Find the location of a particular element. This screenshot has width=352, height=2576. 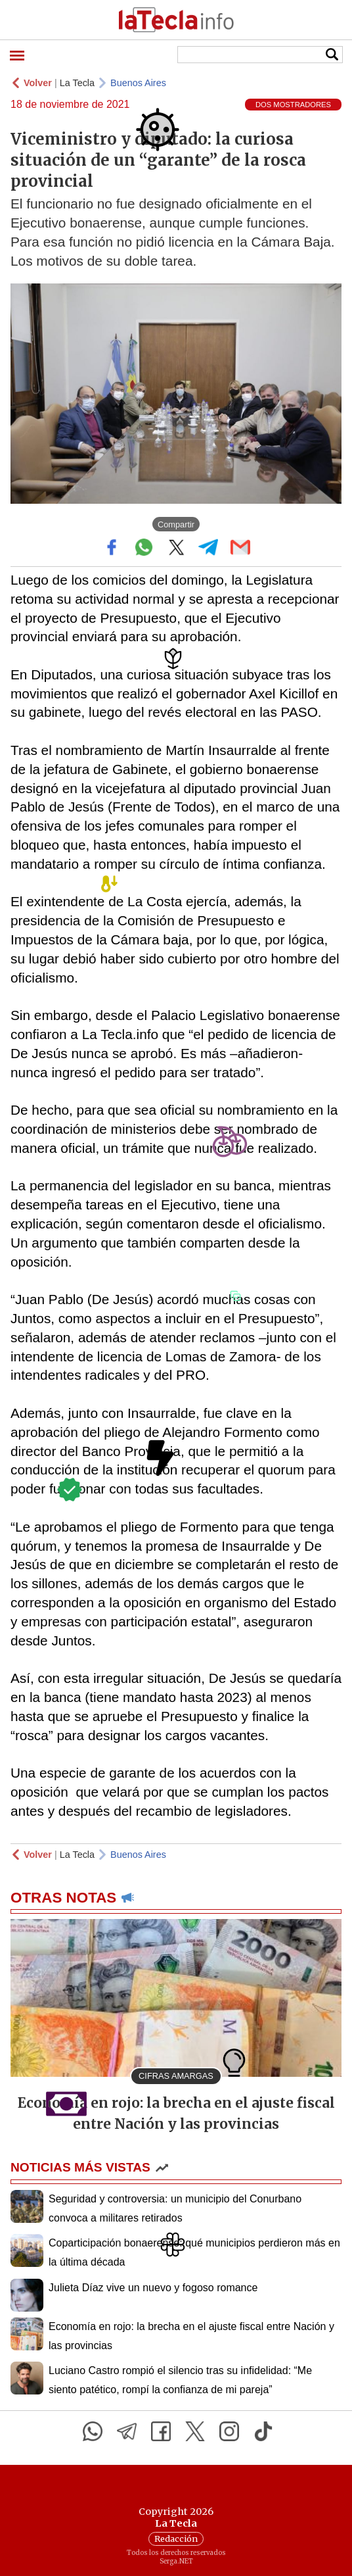

indicates temperature is decreasing is located at coordinates (109, 884).